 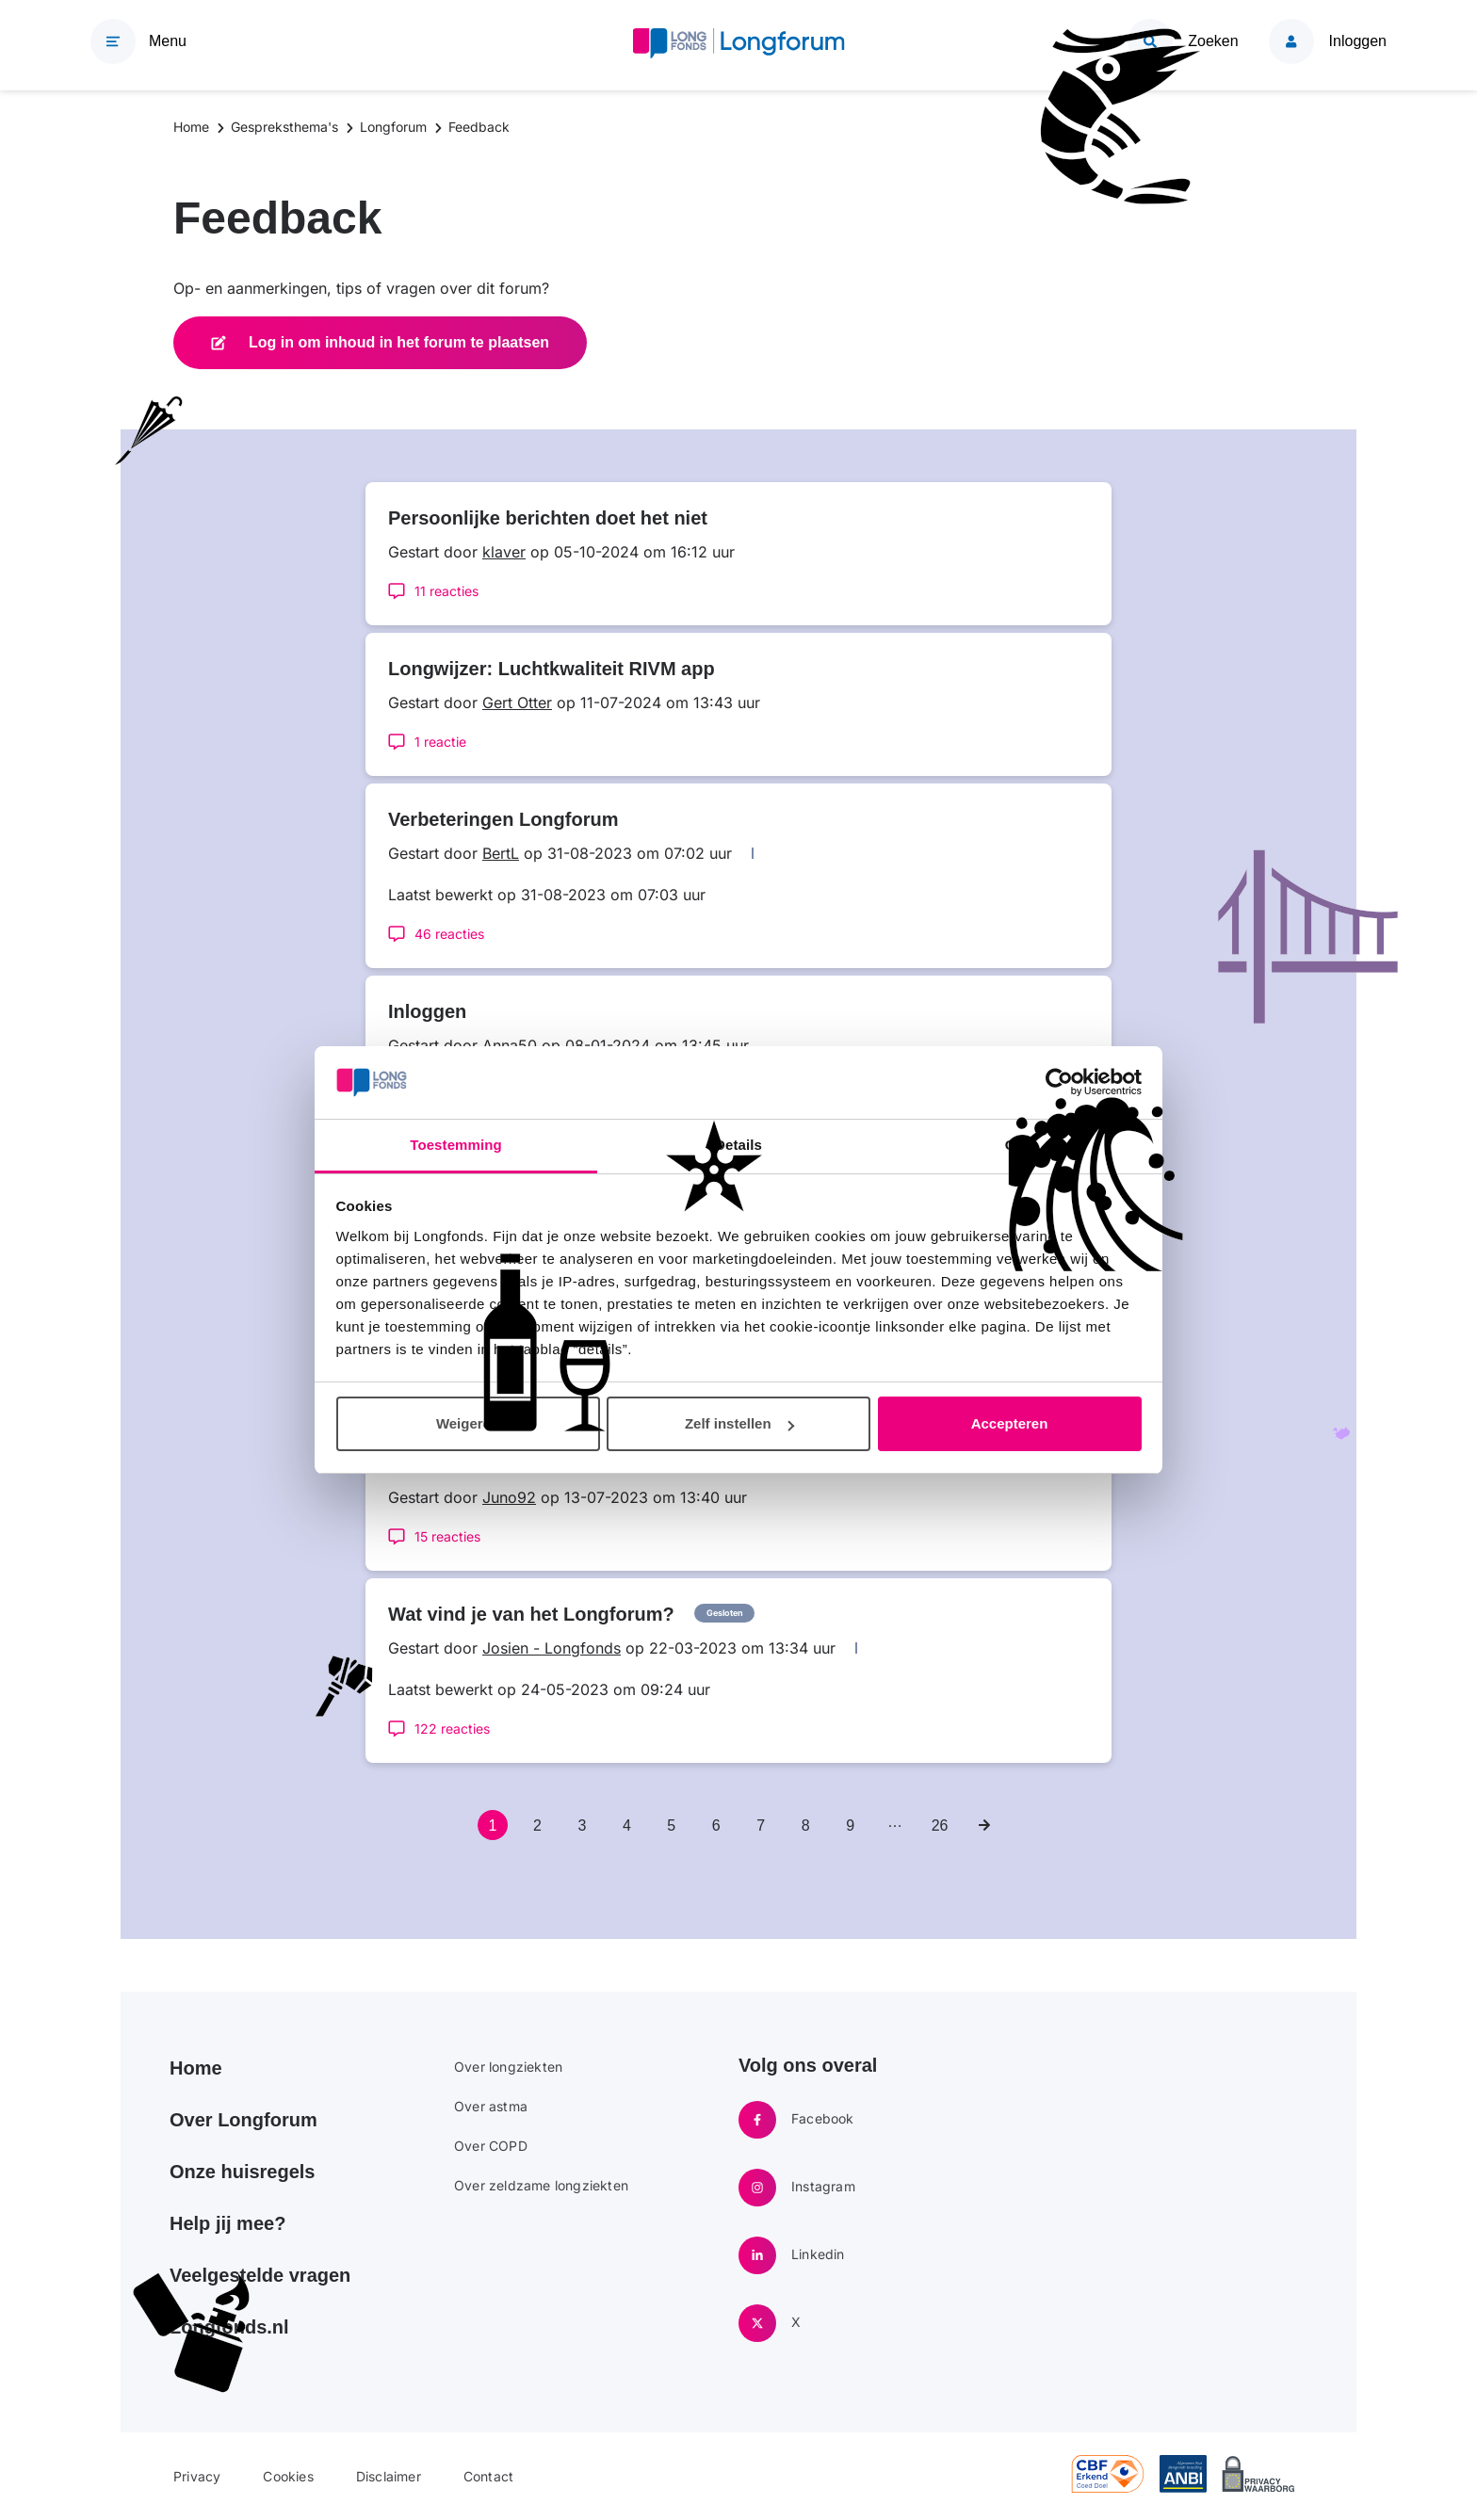 I want to click on view bridge or infrastructure locations, so click(x=1307, y=933).